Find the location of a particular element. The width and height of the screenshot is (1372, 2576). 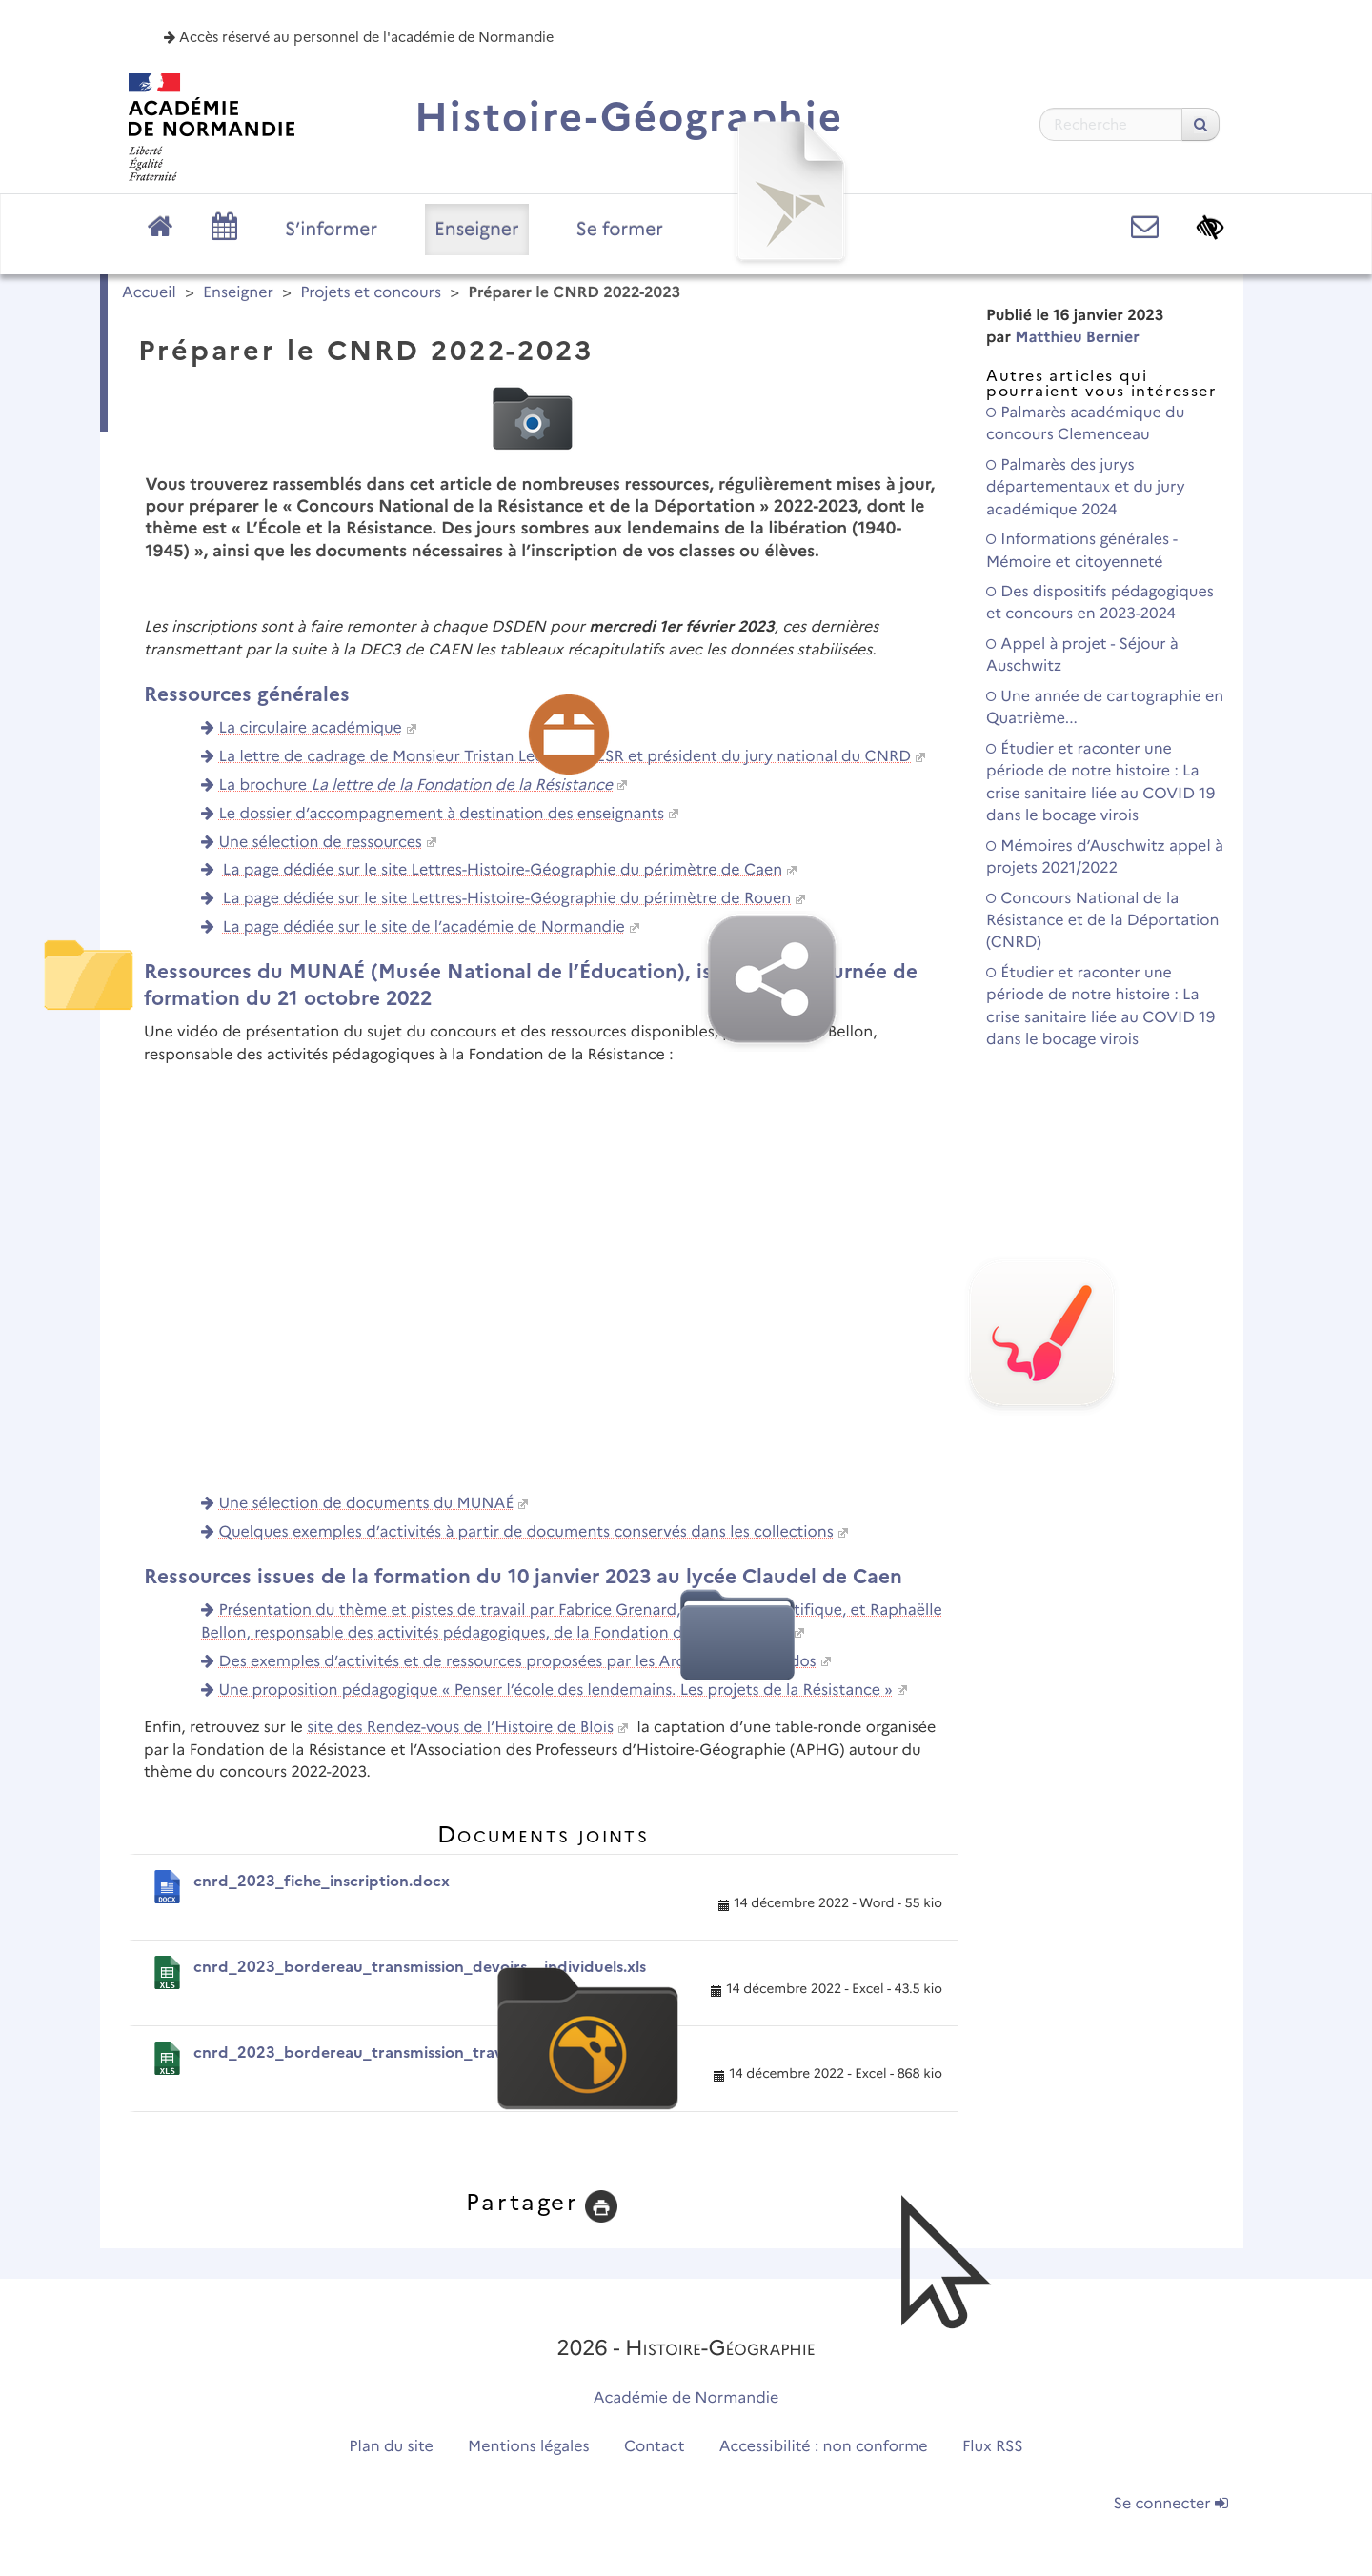

open folder to view contents is located at coordinates (737, 1635).